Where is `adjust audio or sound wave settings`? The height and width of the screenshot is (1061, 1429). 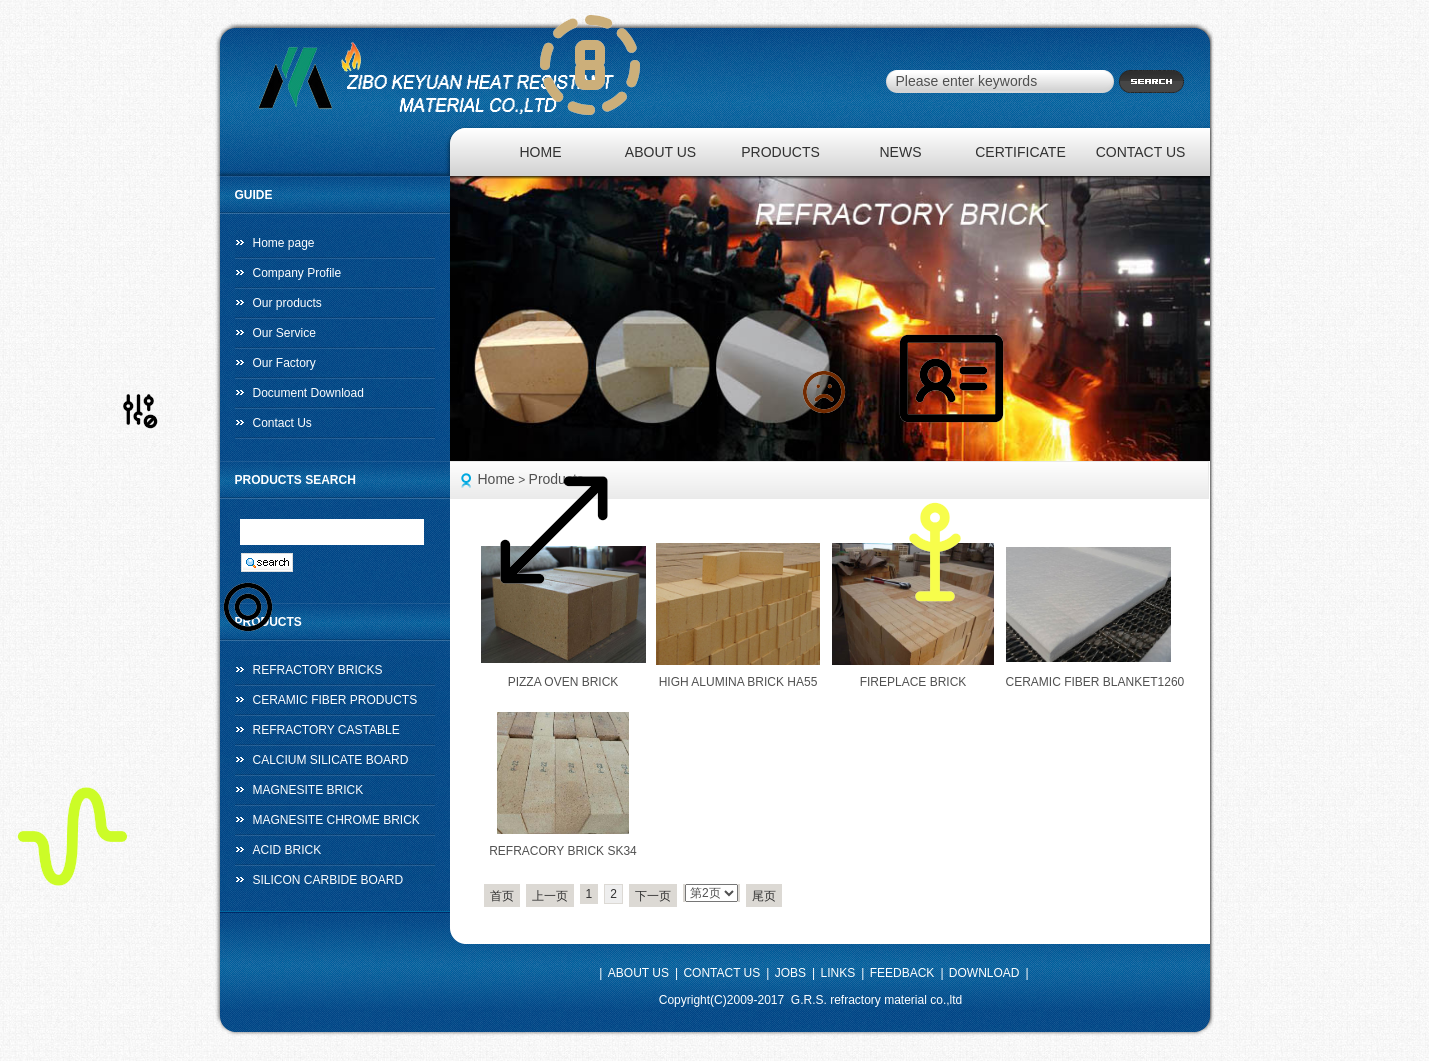 adjust audio or sound wave settings is located at coordinates (72, 836).